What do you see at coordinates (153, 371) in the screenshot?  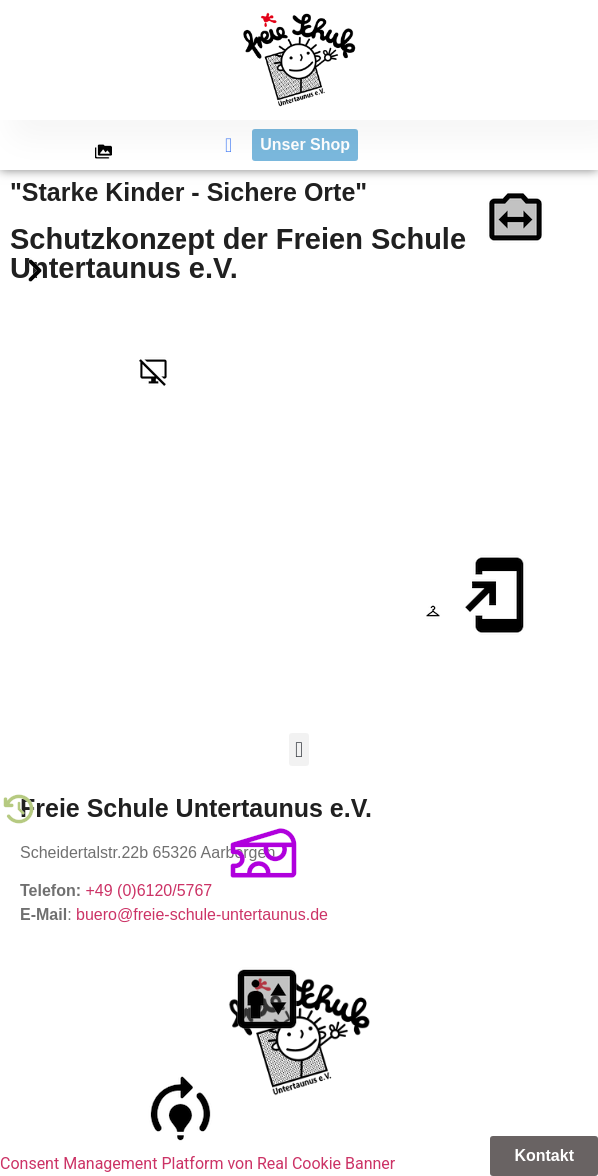 I see `desktop access is currently disabled` at bounding box center [153, 371].